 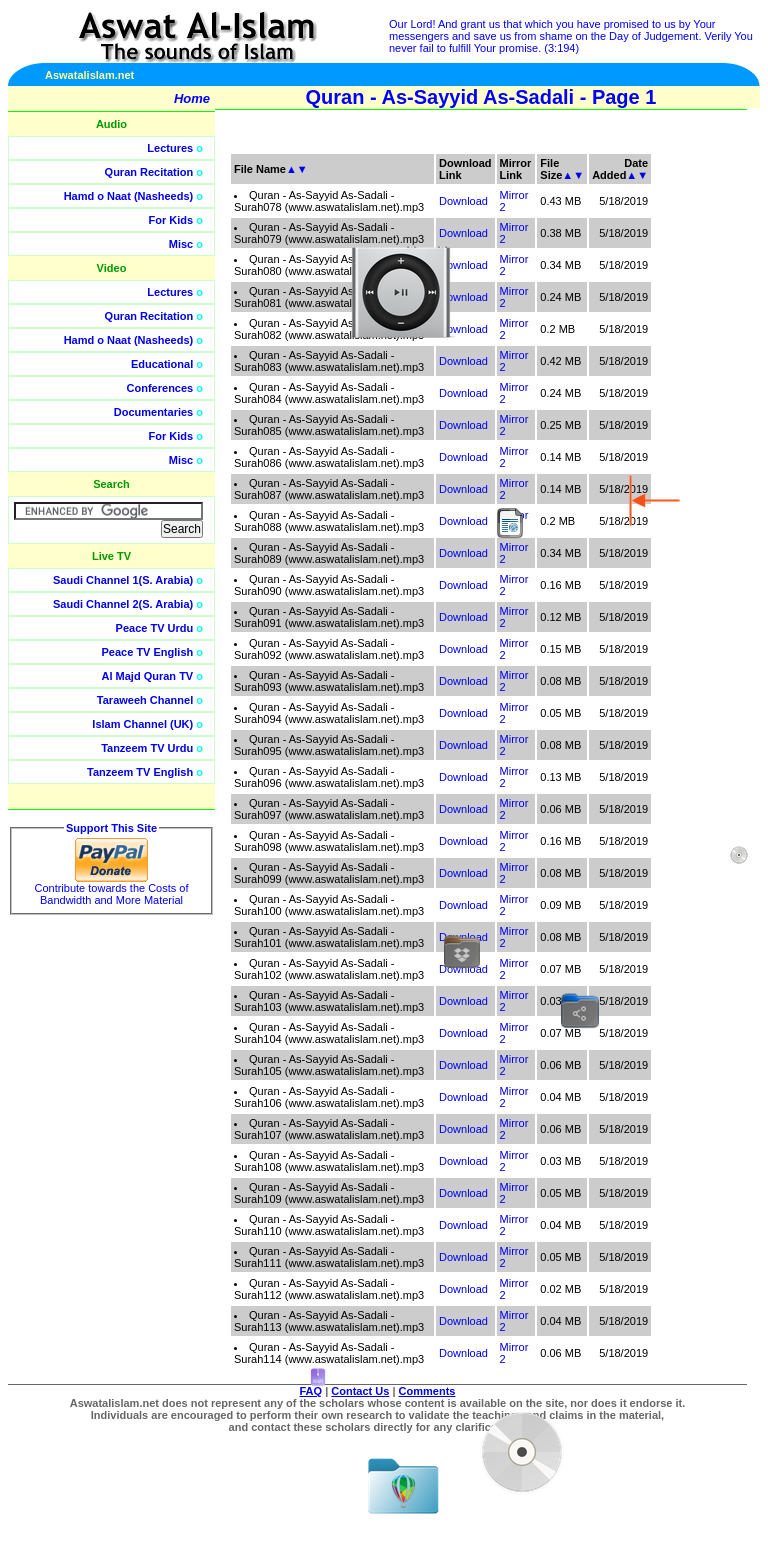 I want to click on indicates a RAR compressed archive file, so click(x=318, y=1377).